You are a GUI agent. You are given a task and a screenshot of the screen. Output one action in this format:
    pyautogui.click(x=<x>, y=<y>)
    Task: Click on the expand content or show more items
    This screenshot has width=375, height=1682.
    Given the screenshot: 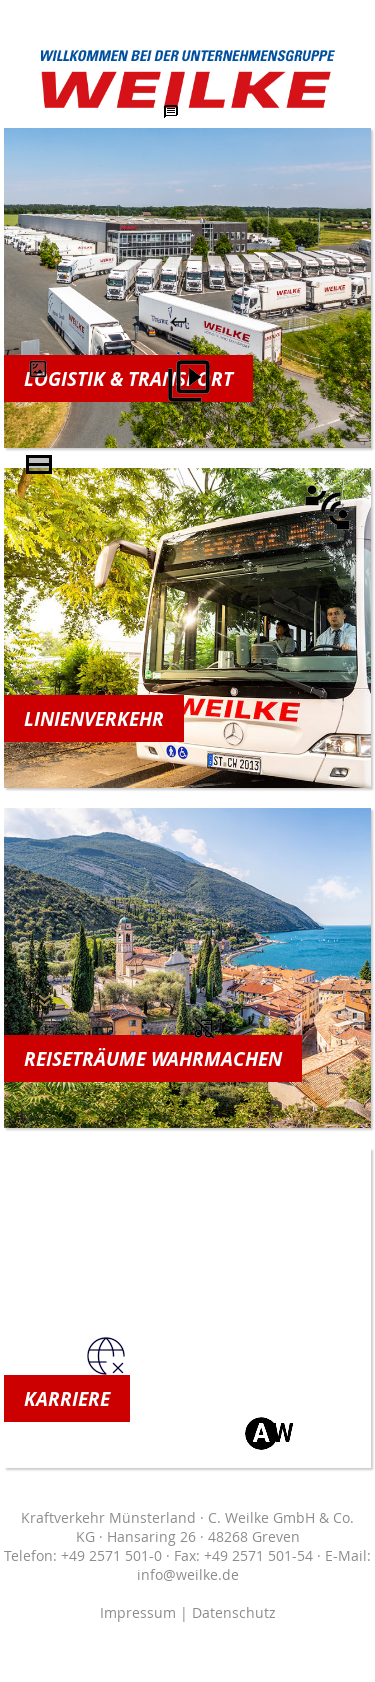 What is the action you would take?
    pyautogui.click(x=44, y=1000)
    